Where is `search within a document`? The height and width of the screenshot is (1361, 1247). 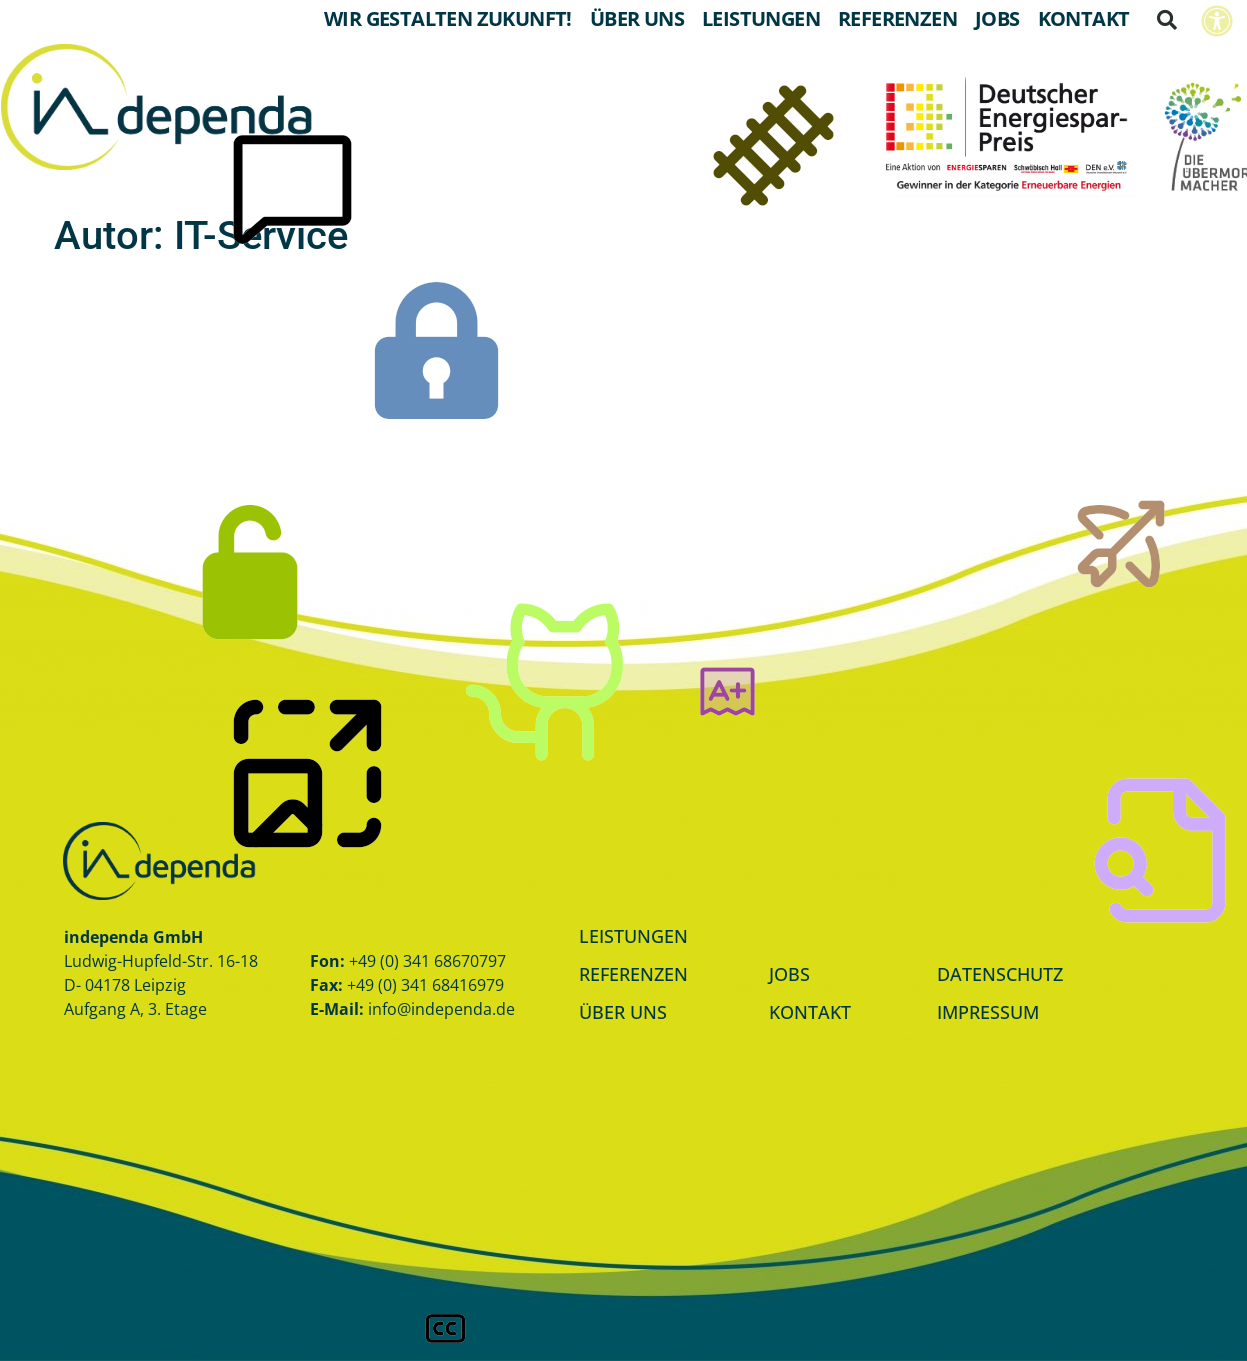
search within a document is located at coordinates (1166, 850).